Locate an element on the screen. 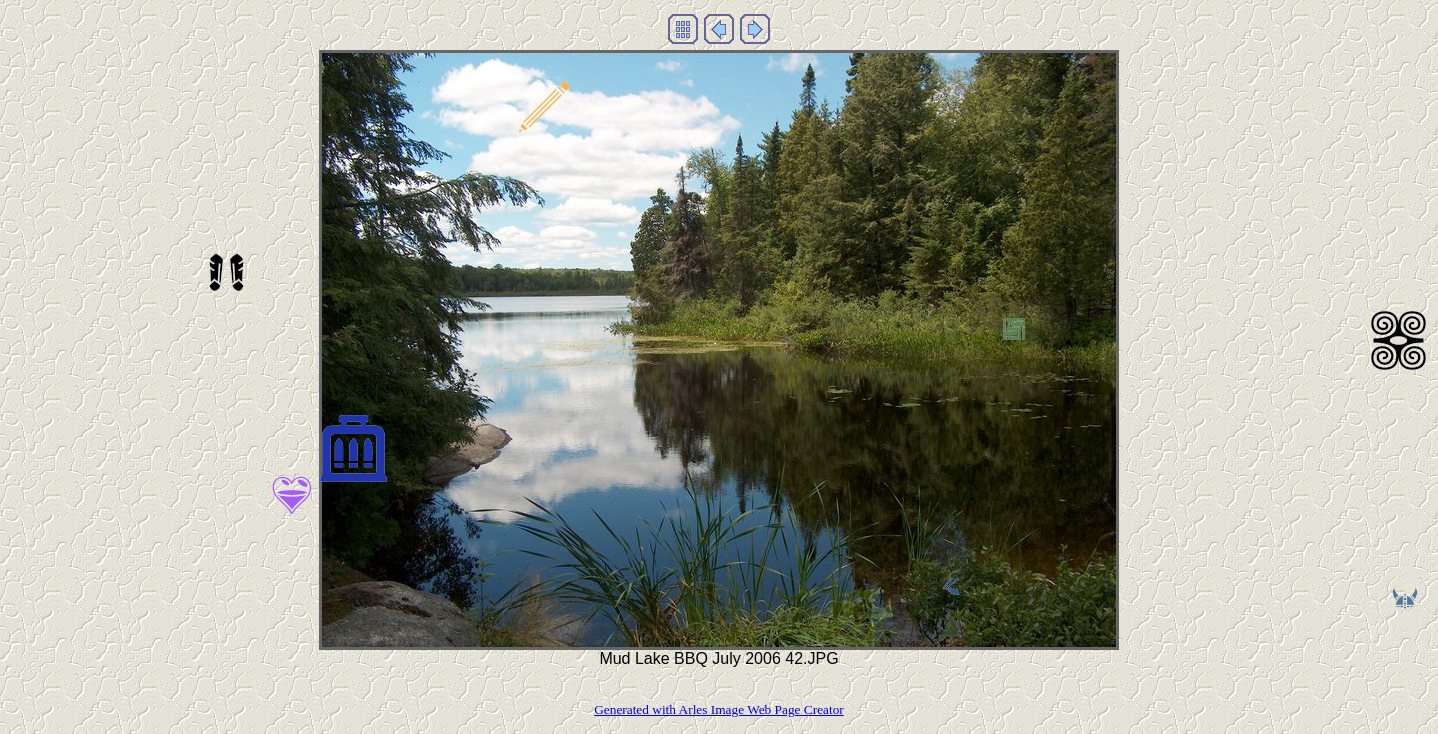 This screenshot has width=1438, height=734. equip leg armor to your character is located at coordinates (226, 272).